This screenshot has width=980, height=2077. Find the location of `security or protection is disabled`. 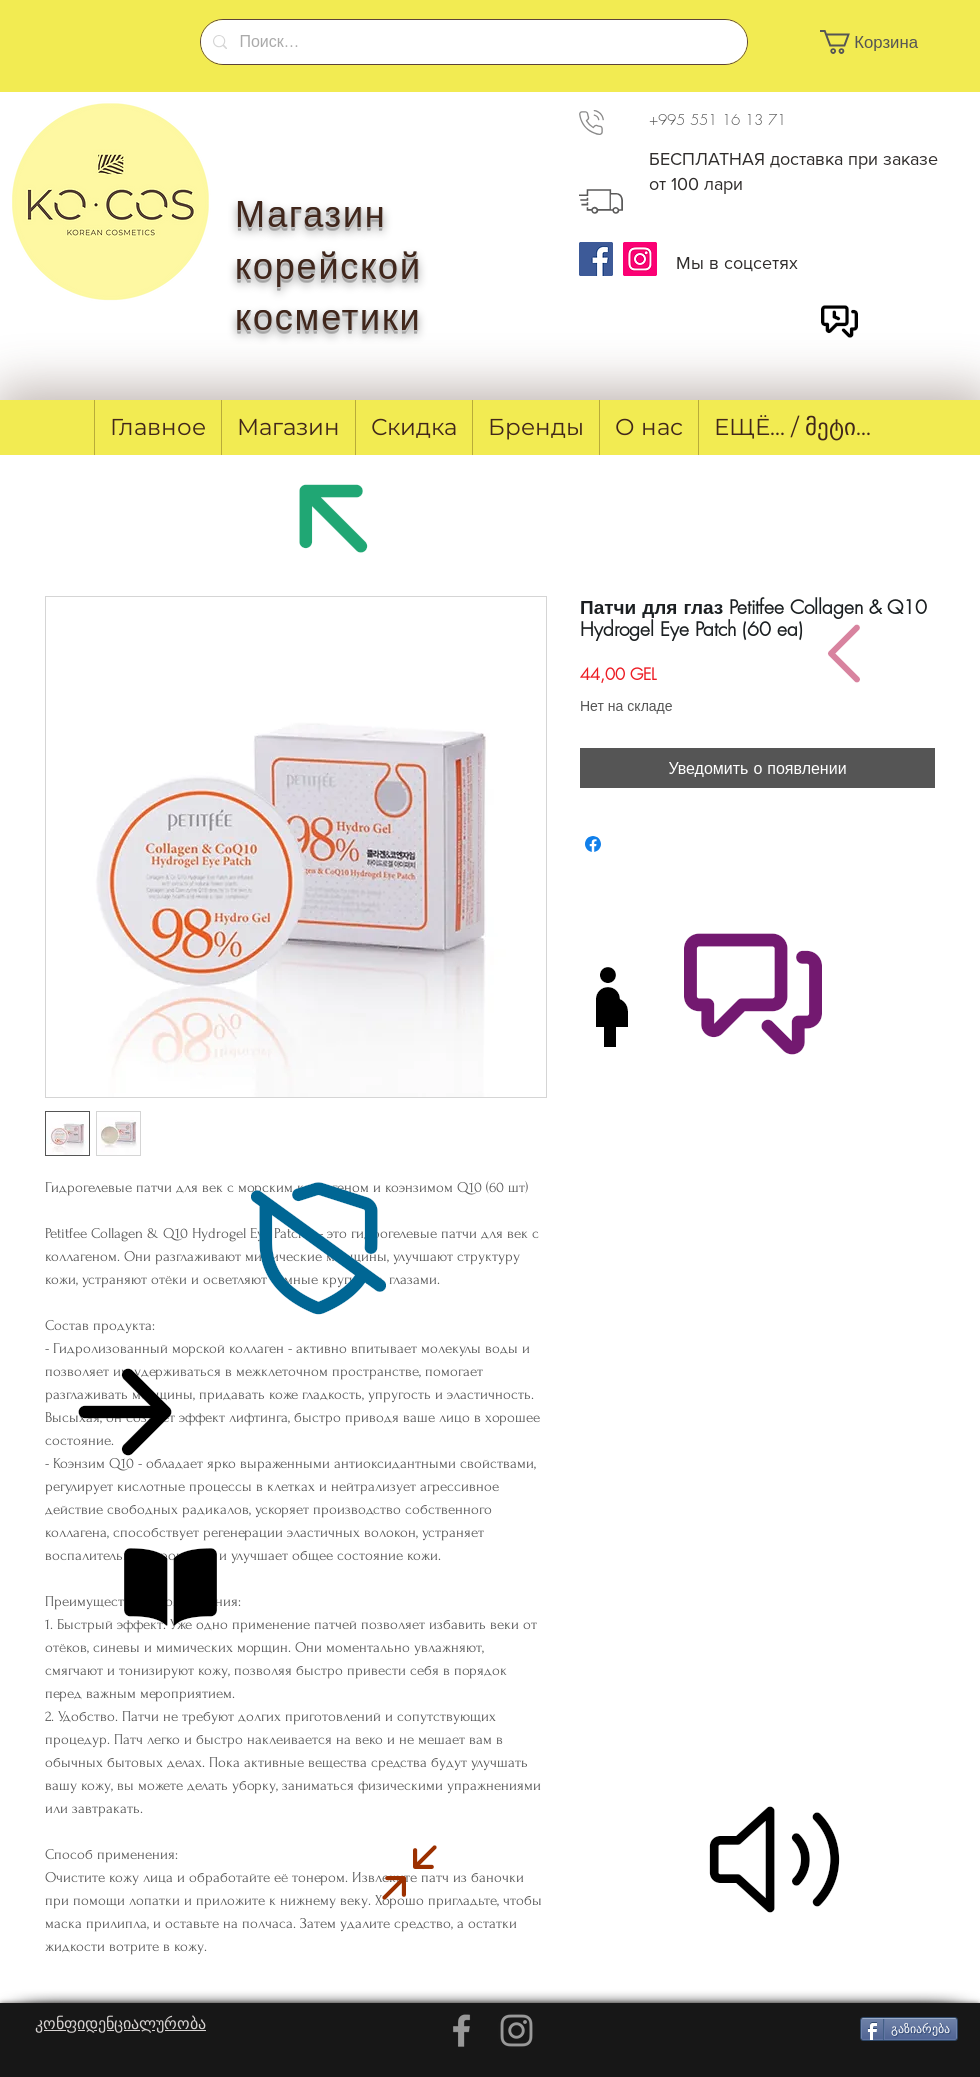

security or protection is disabled is located at coordinates (318, 1249).